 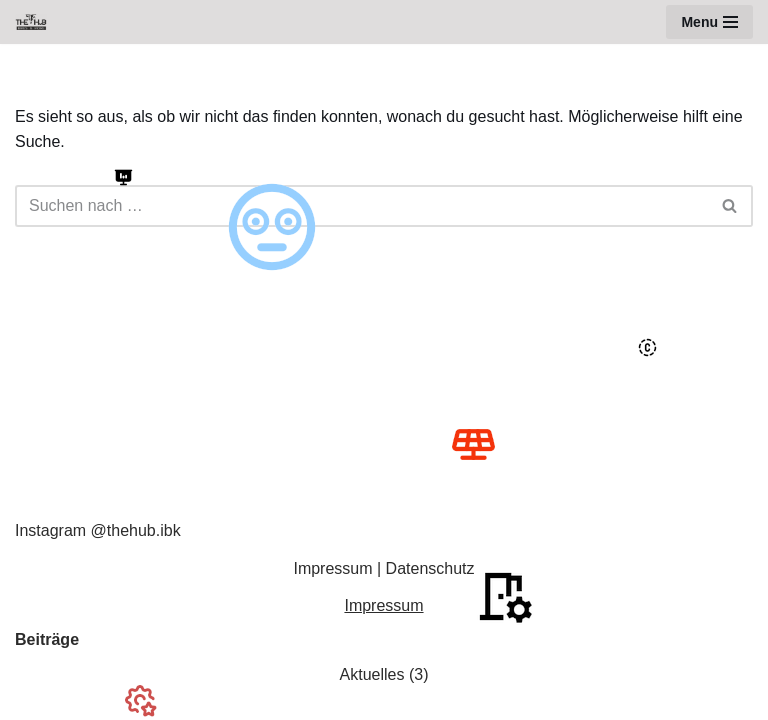 What do you see at coordinates (503, 596) in the screenshot?
I see `adjust room or space settings` at bounding box center [503, 596].